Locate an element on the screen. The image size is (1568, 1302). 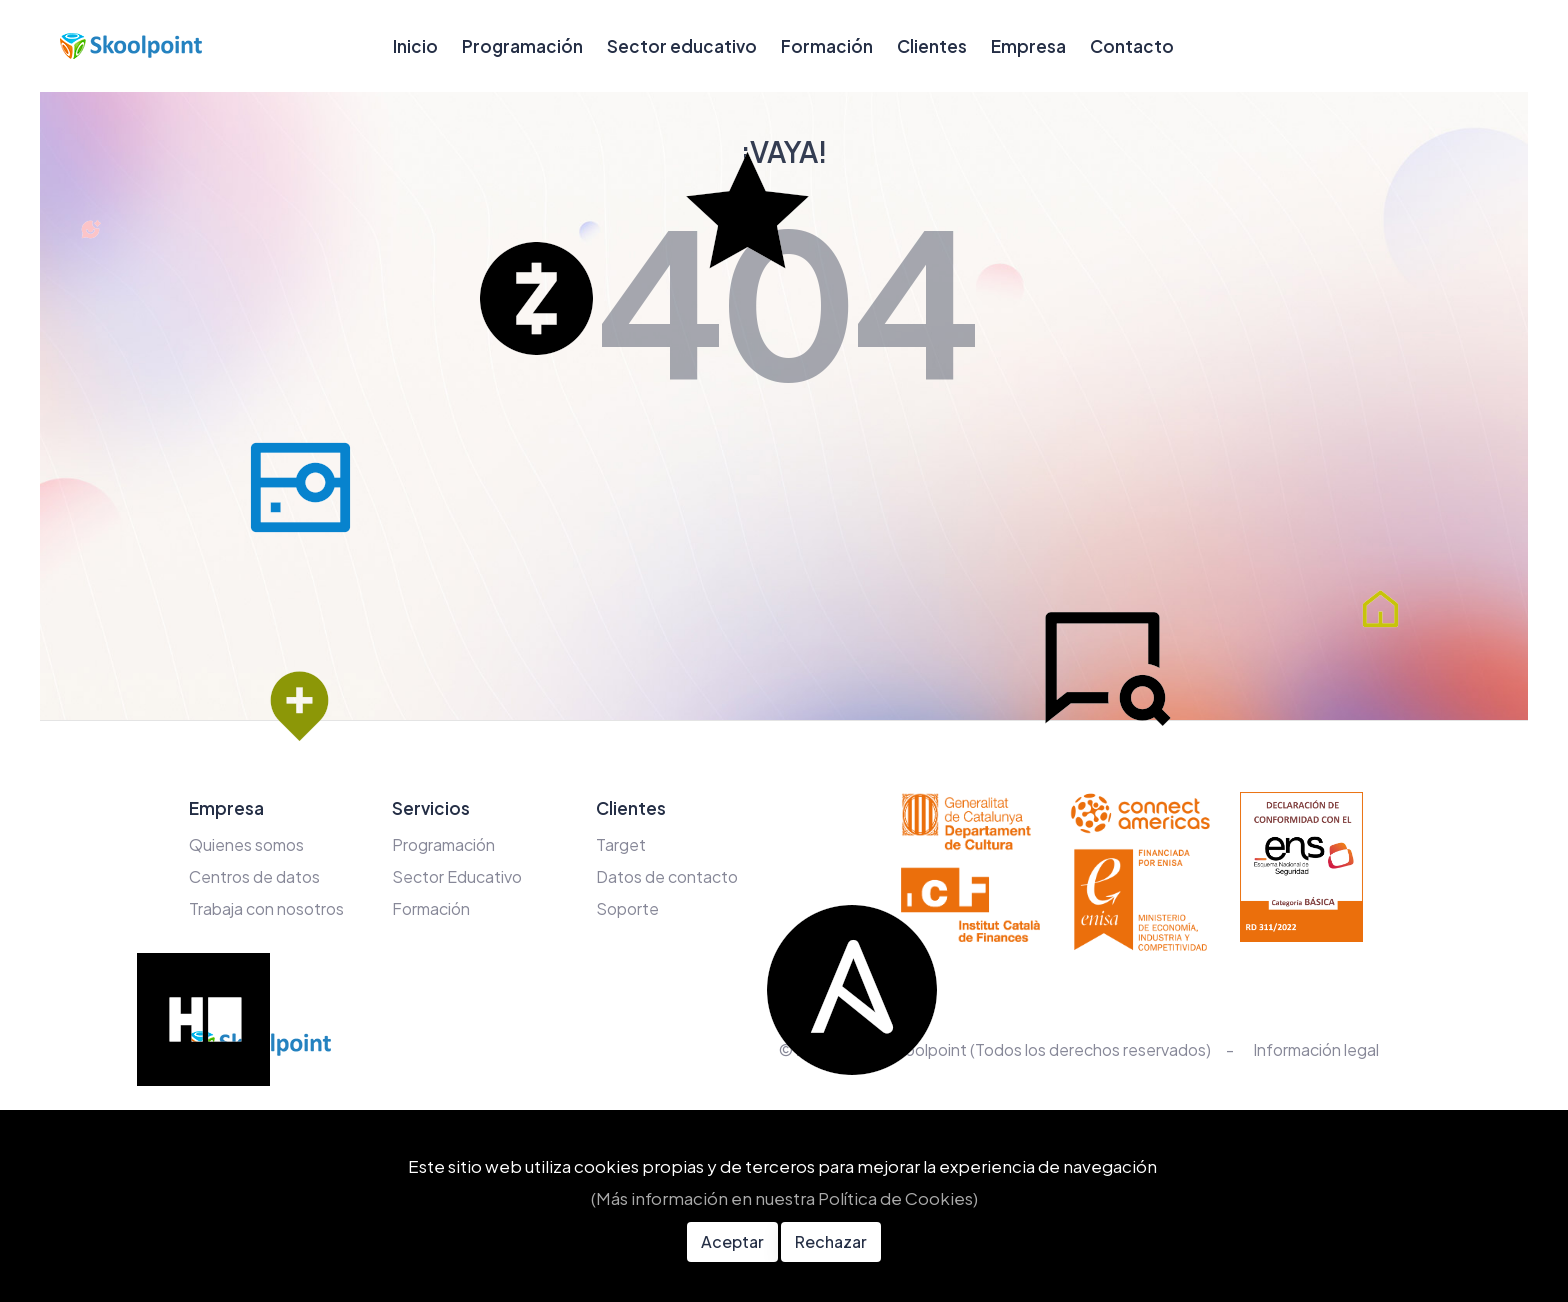
zcash cryptocurrency logo is located at coordinates (536, 298).